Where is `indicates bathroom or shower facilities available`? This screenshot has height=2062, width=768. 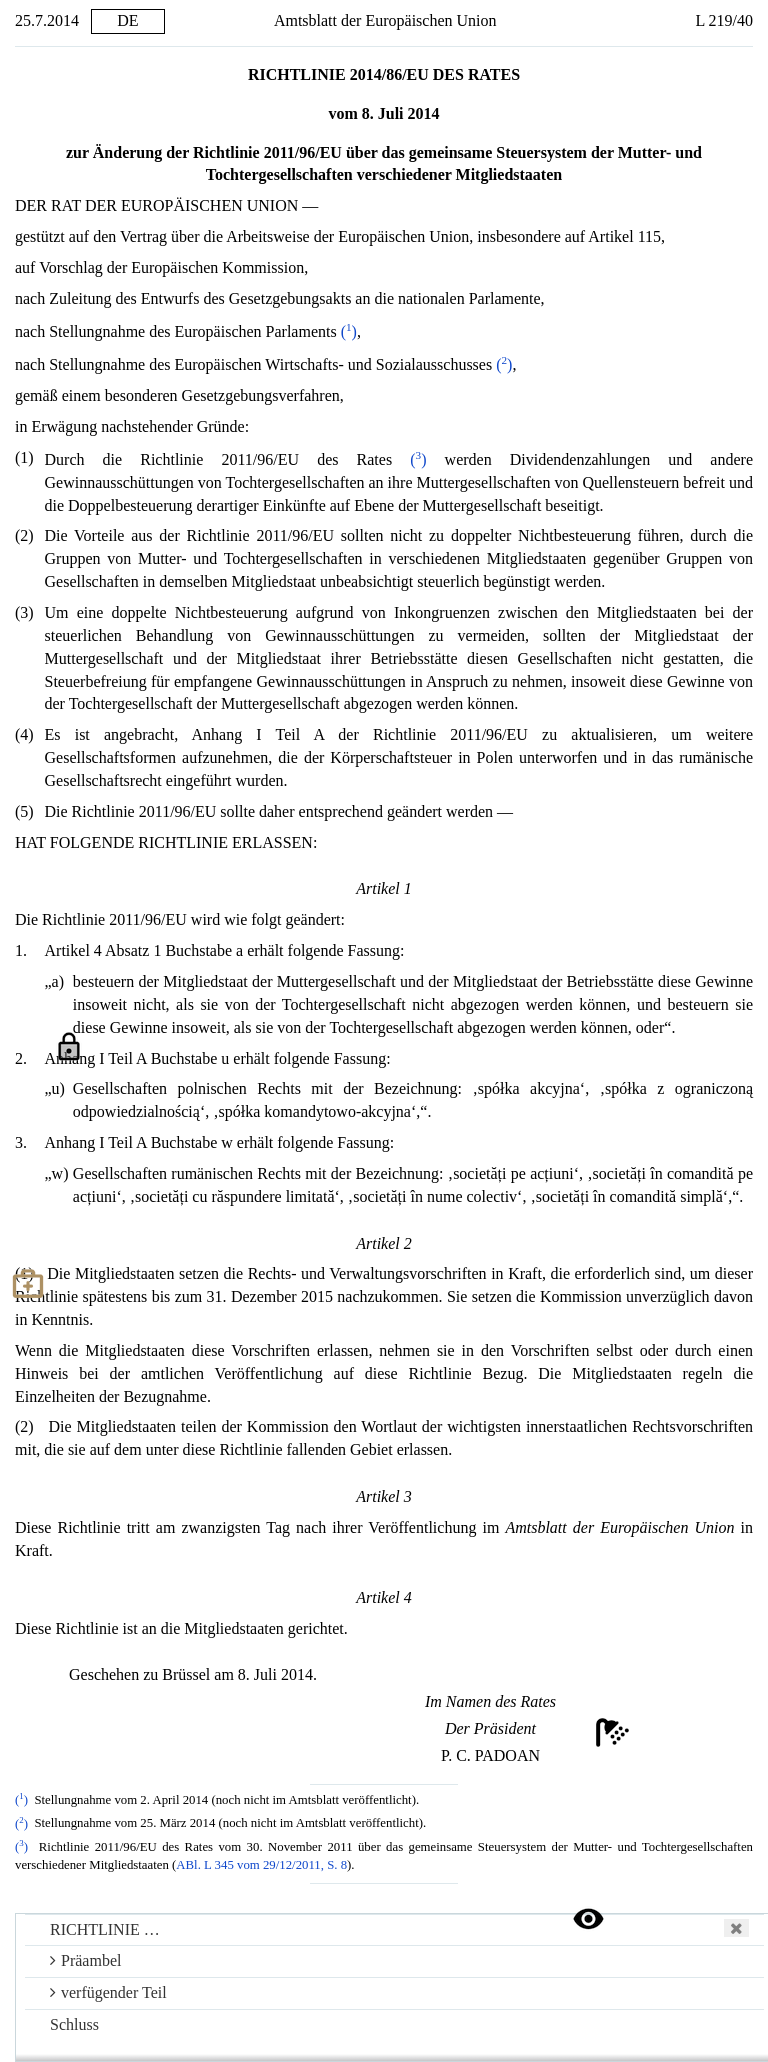 indicates bathroom or shower facilities available is located at coordinates (612, 1732).